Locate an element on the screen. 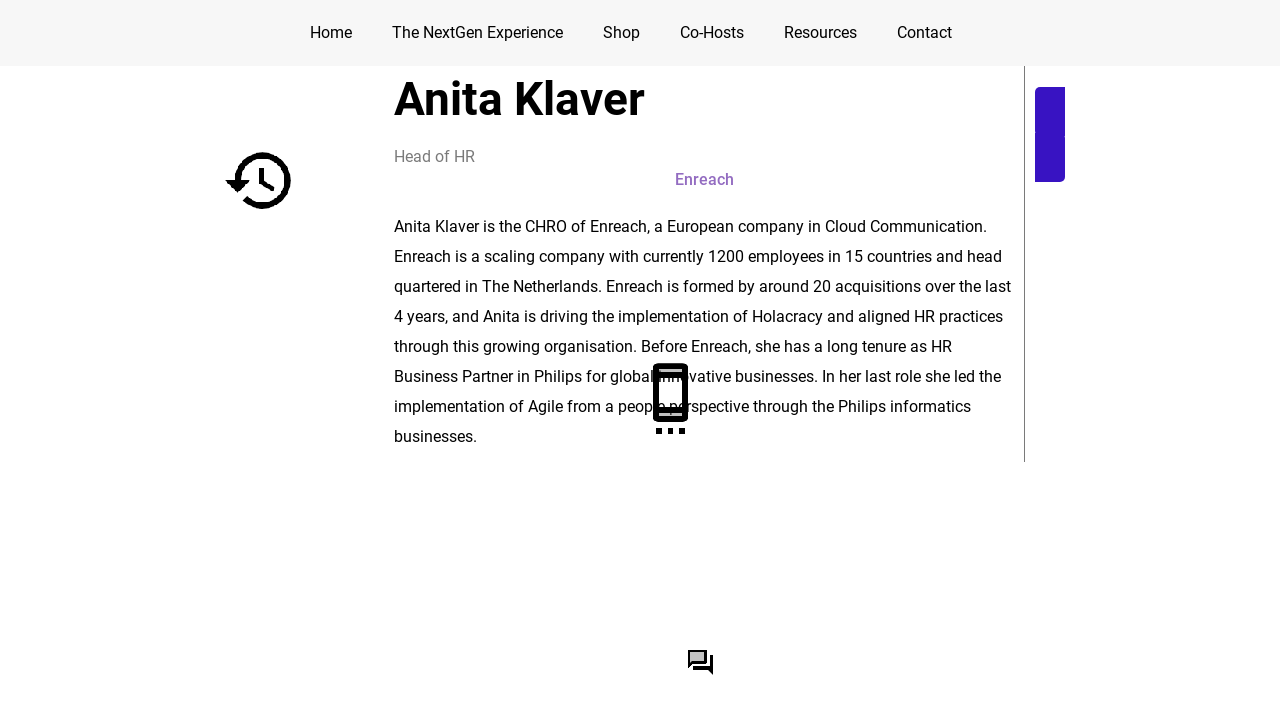 The image size is (1280, 720). restore to a previous version is located at coordinates (259, 180).